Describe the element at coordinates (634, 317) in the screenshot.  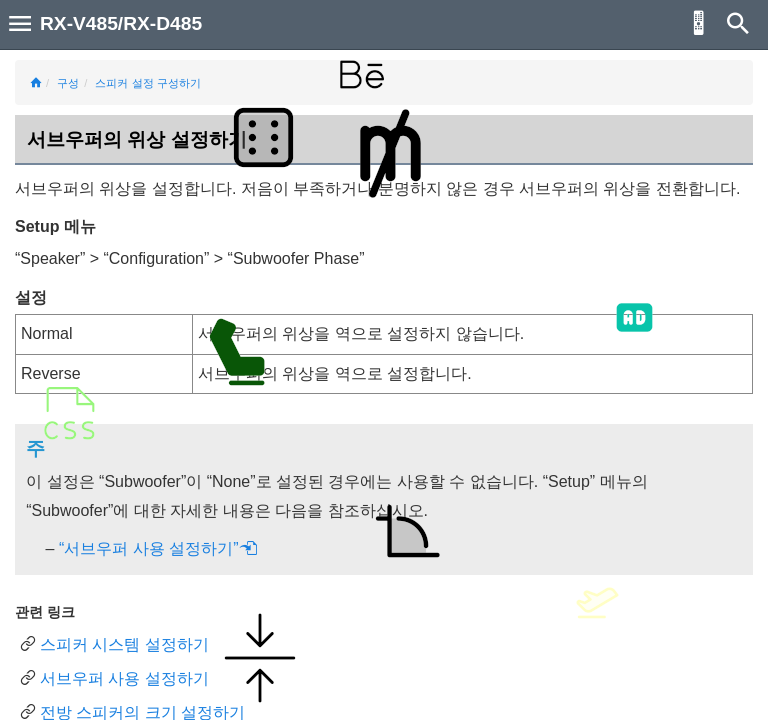
I see `indicates sponsored or advertisement content` at that location.